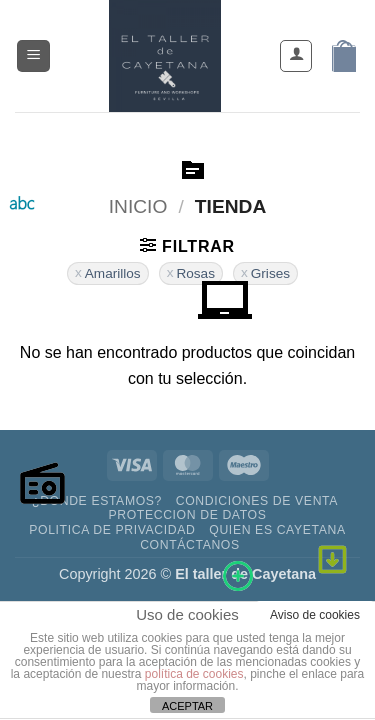  Describe the element at coordinates (225, 301) in the screenshot. I see `access chromebook or laptop settings` at that location.